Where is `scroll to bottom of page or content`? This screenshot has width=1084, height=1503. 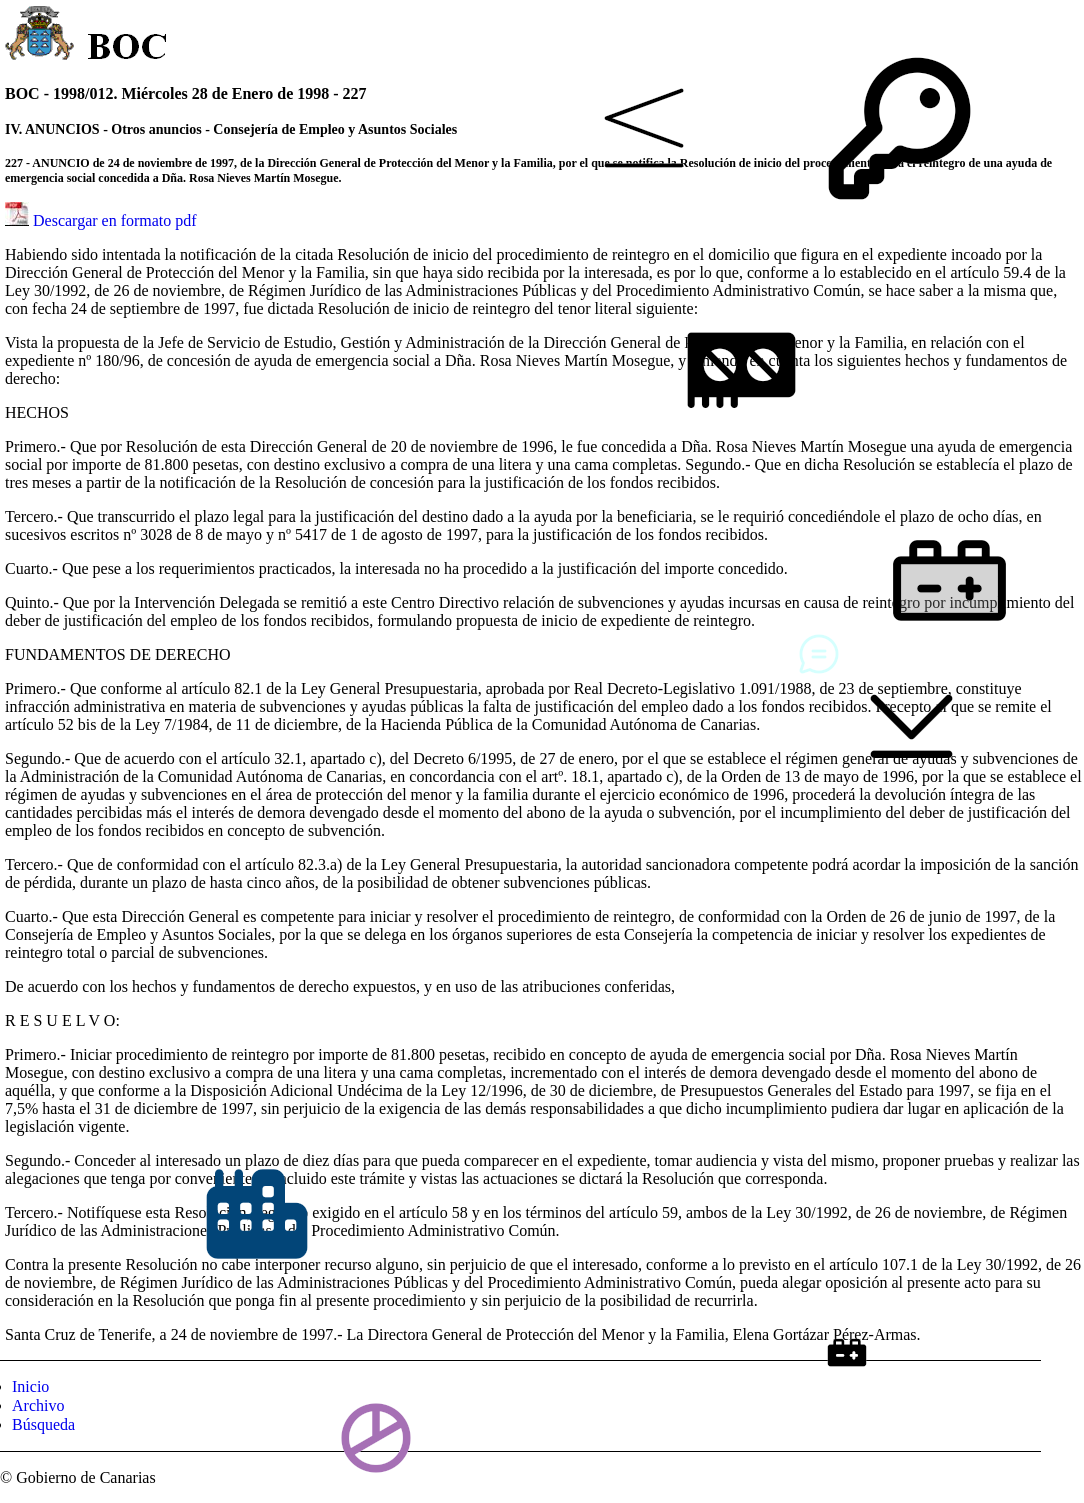 scroll to bottom of page or content is located at coordinates (911, 724).